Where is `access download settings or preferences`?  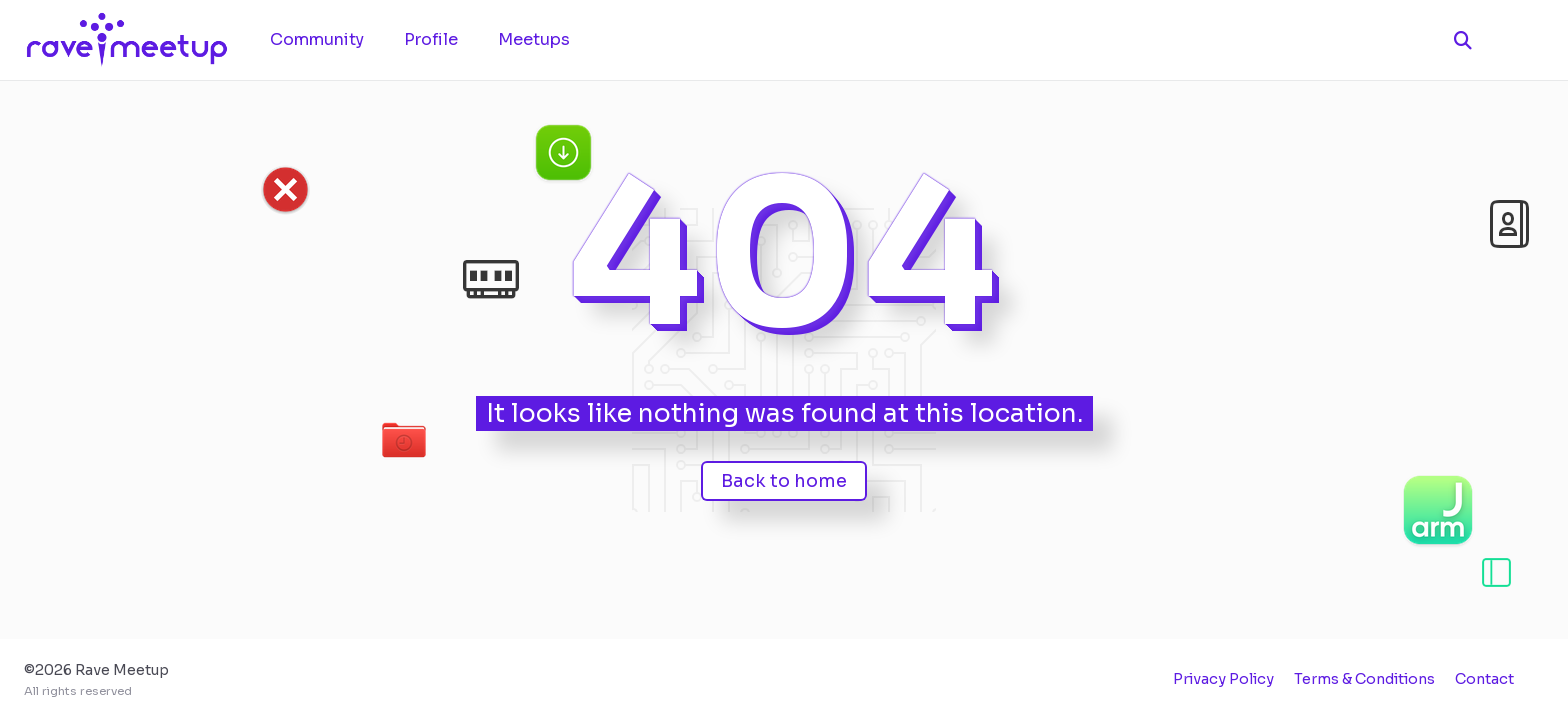 access download settings or preferences is located at coordinates (563, 153).